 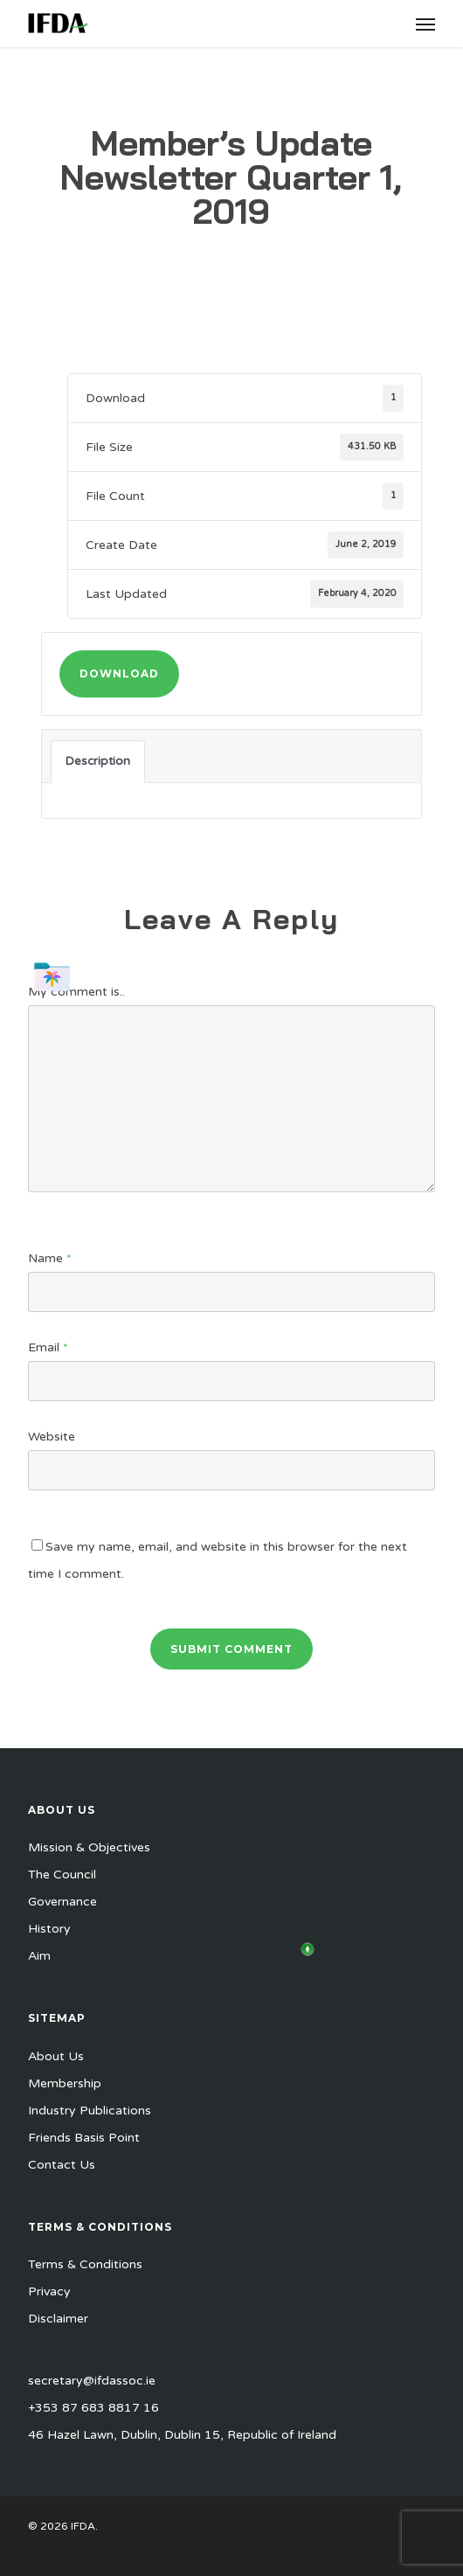 I want to click on indicates a software update is available, so click(x=308, y=1949).